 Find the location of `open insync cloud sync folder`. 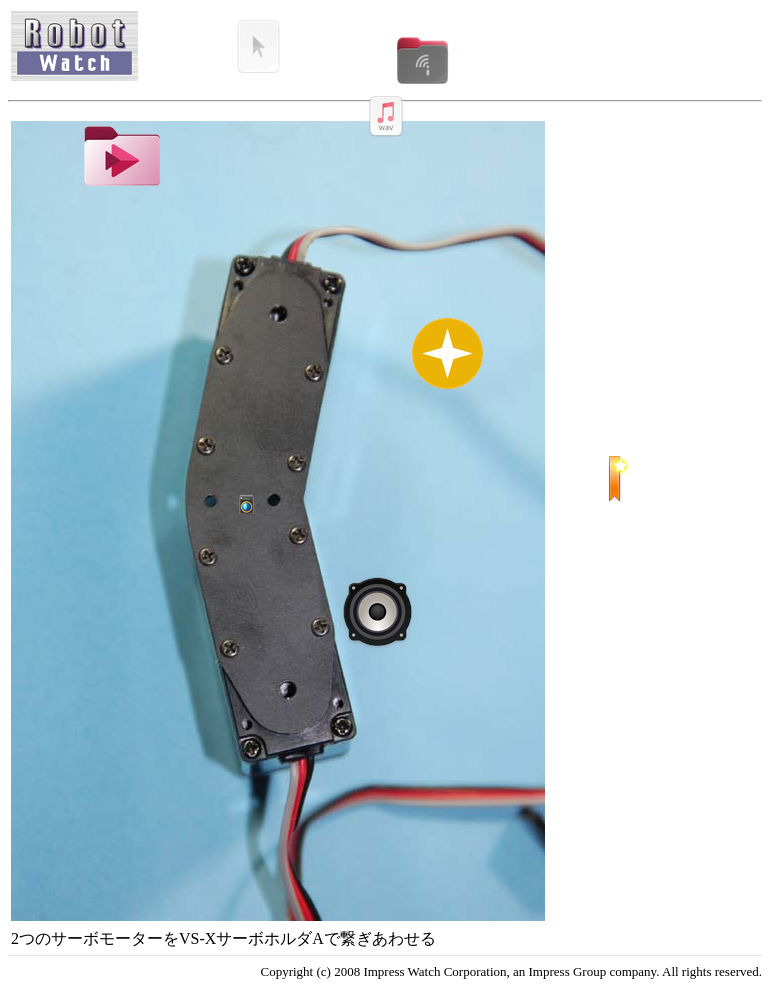

open insync cloud sync folder is located at coordinates (422, 60).